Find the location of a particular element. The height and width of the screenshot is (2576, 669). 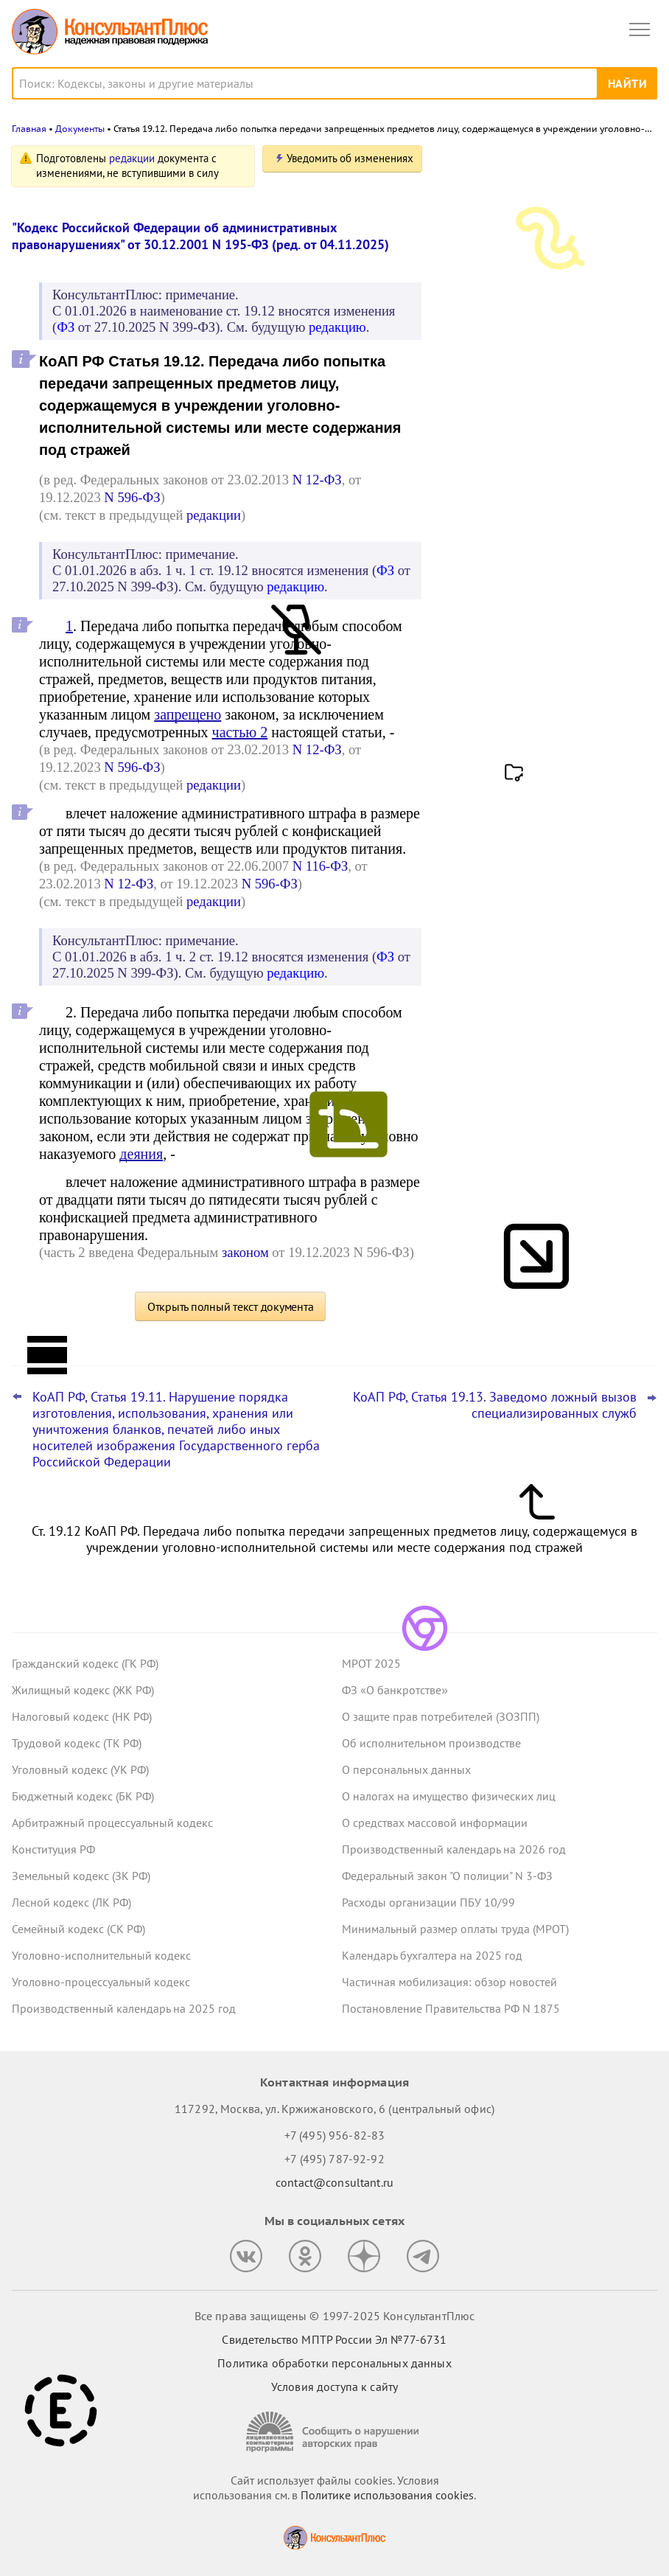

access encrypted or password-protected folder is located at coordinates (514, 772).